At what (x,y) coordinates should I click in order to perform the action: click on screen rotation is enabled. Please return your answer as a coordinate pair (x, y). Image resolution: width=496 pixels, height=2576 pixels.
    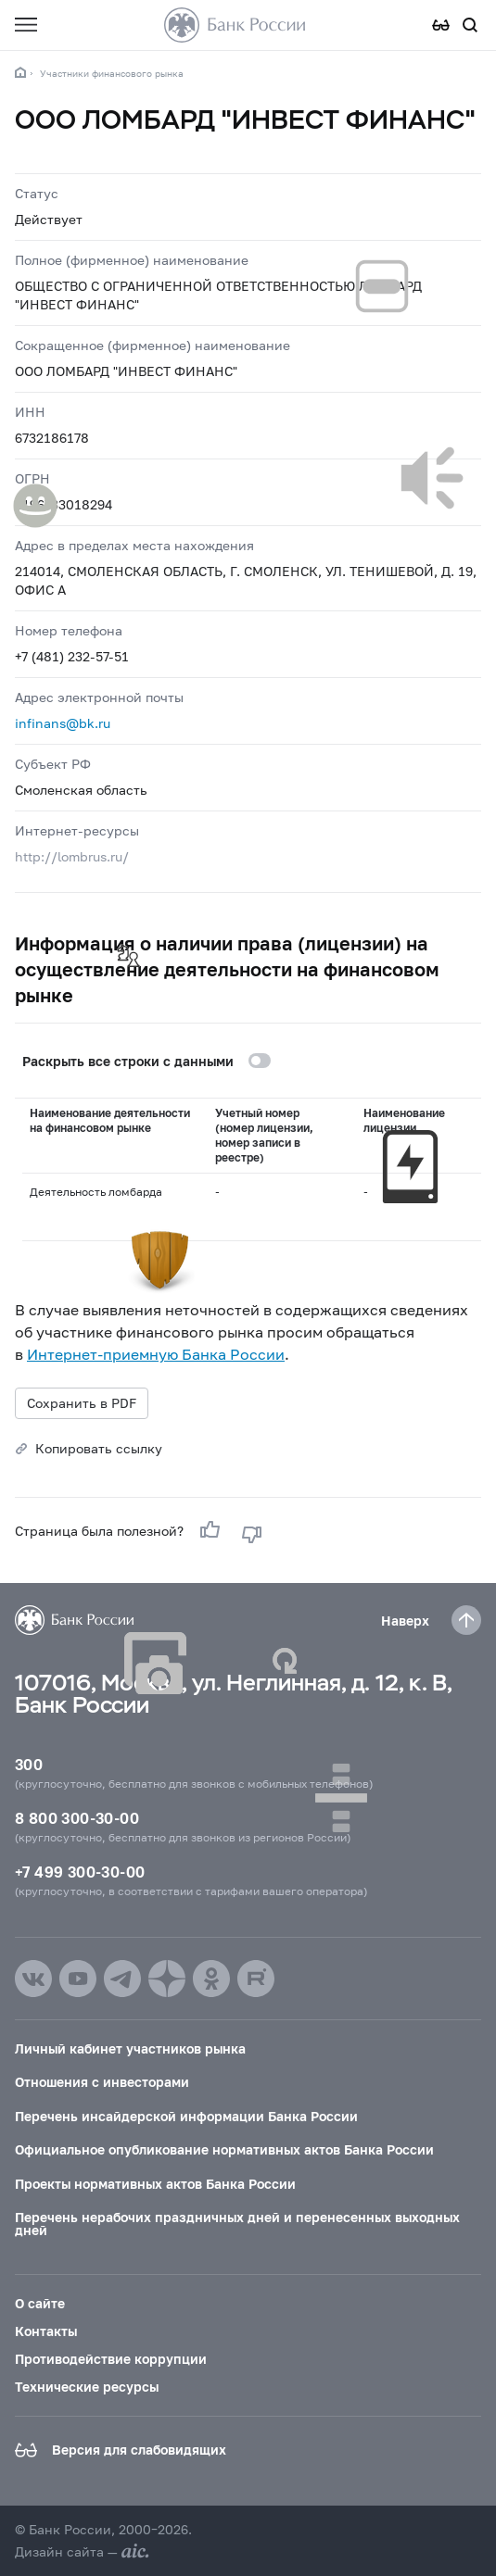
    Looking at the image, I should click on (285, 1662).